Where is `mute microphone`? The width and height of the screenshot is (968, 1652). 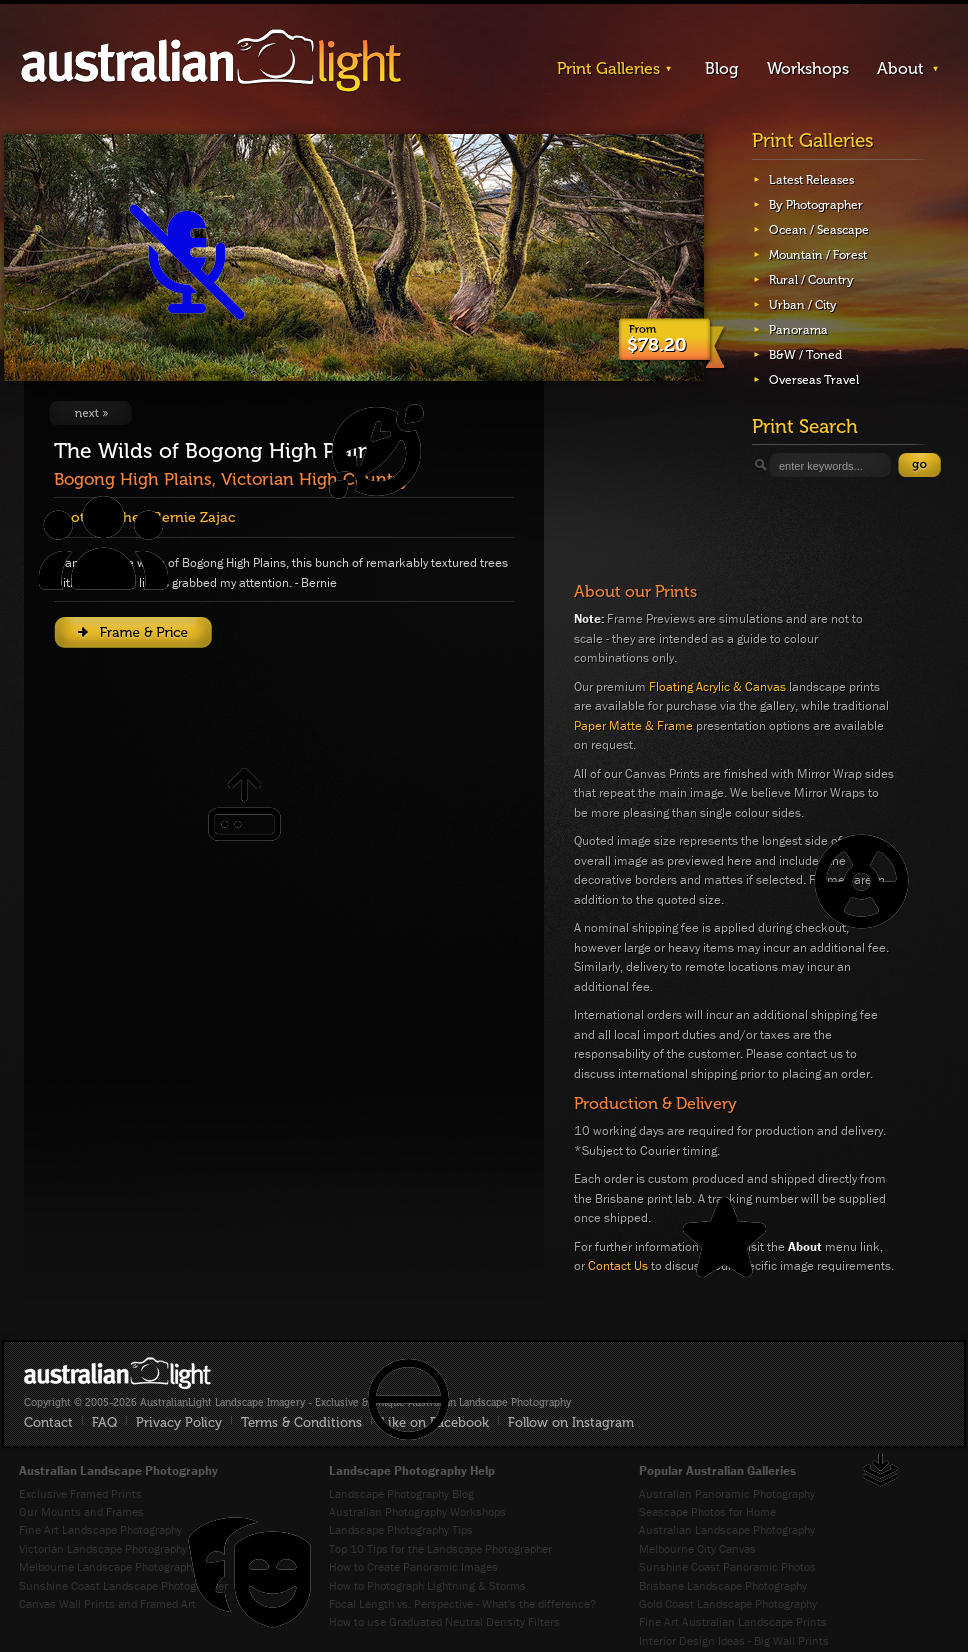 mute microphone is located at coordinates (187, 262).